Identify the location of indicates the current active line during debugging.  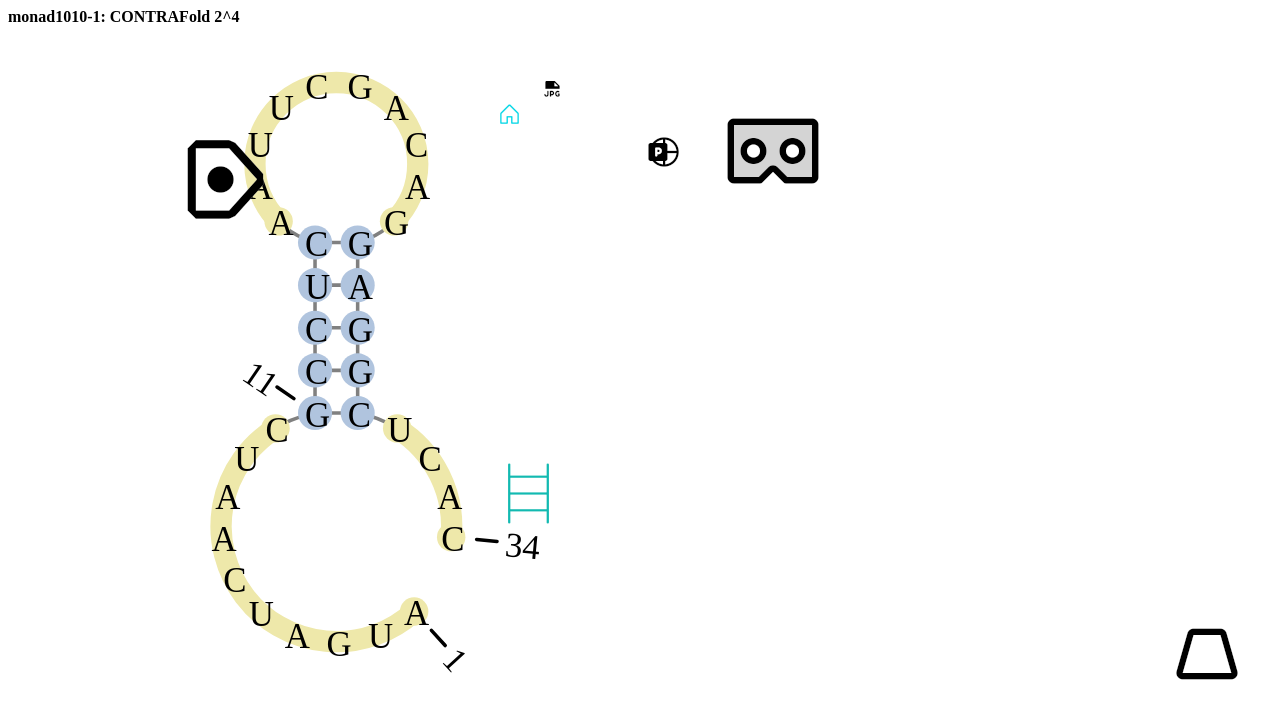
(220, 179).